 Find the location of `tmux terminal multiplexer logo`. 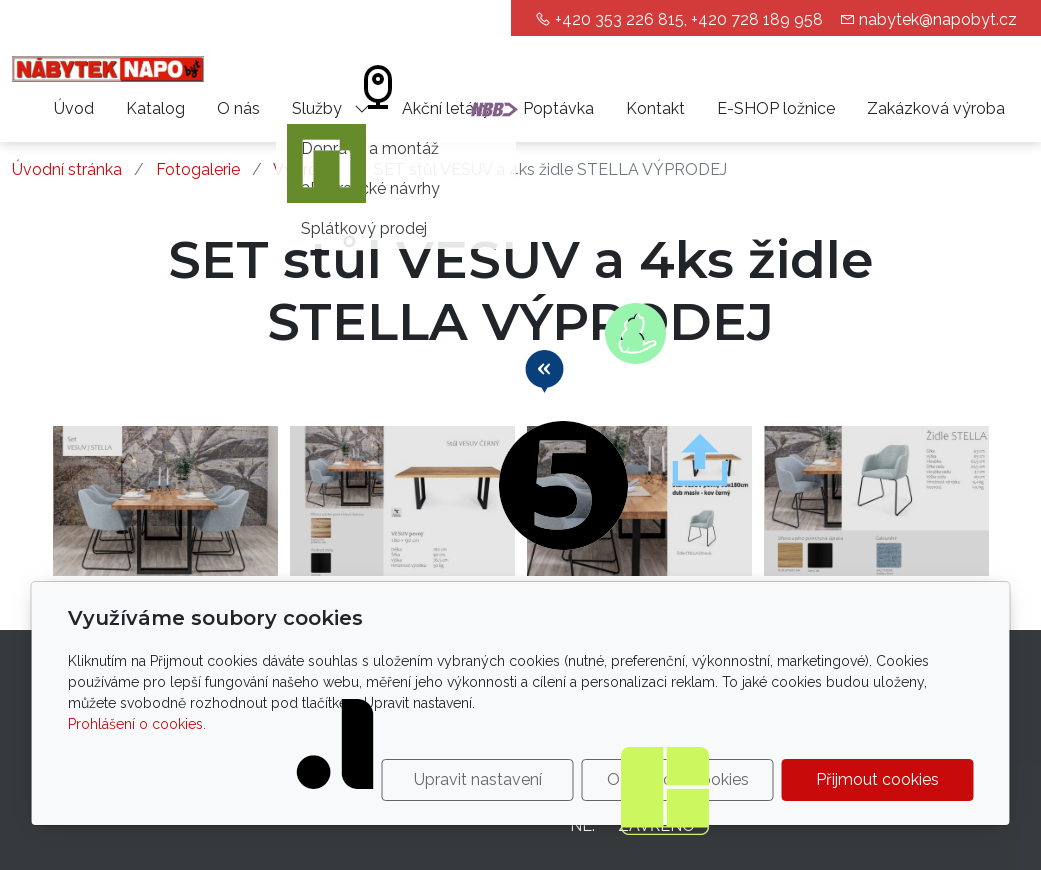

tmux terminal multiplexer logo is located at coordinates (665, 791).